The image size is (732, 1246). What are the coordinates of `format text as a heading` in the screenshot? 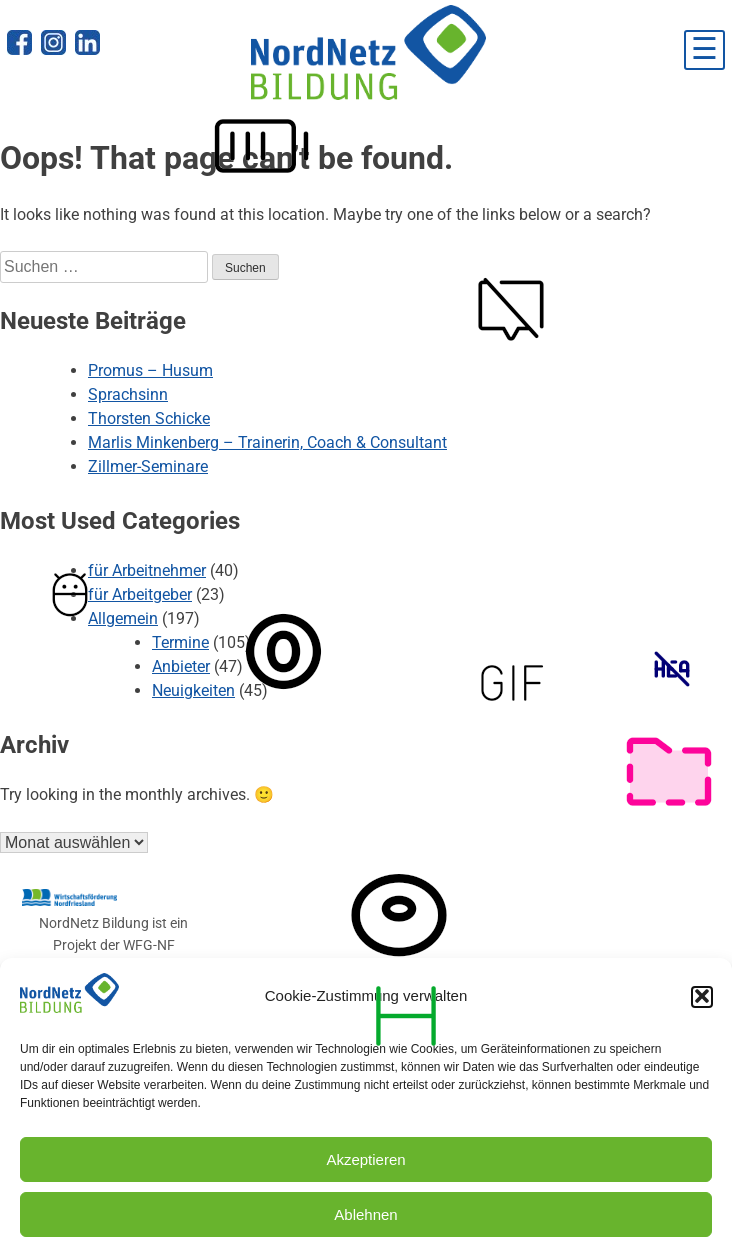 It's located at (406, 1016).